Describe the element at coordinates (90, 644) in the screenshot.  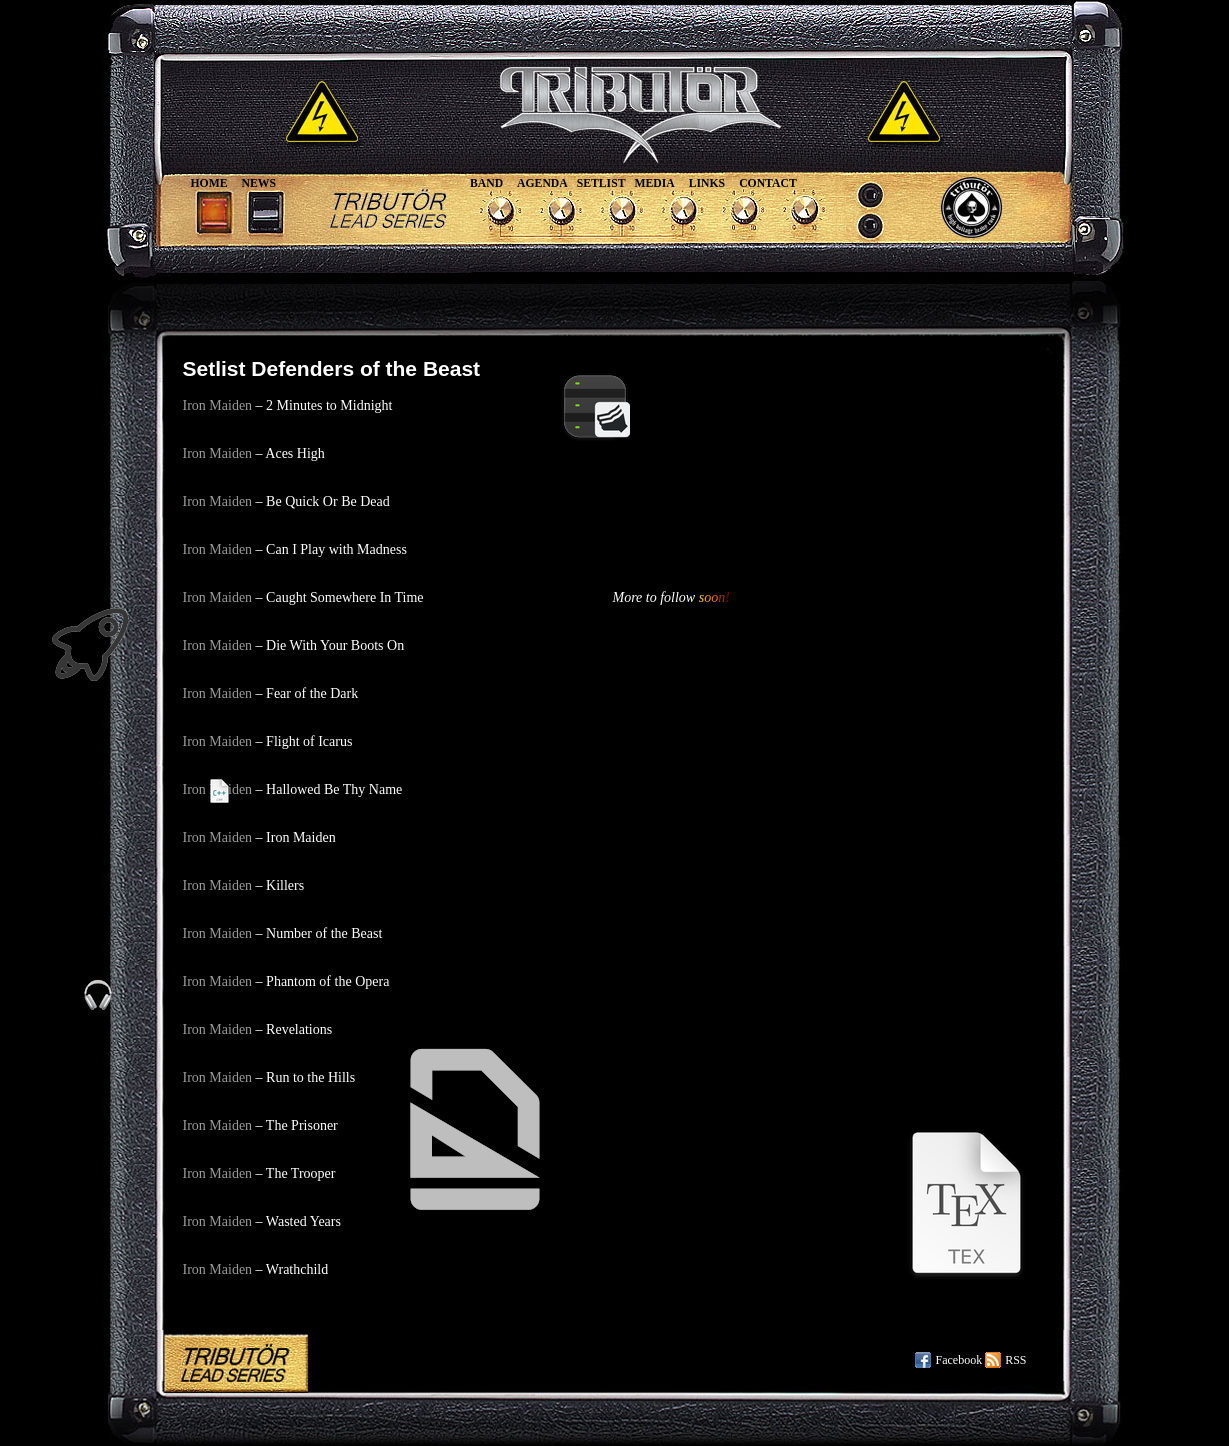
I see `launch applications or open app drawer` at that location.